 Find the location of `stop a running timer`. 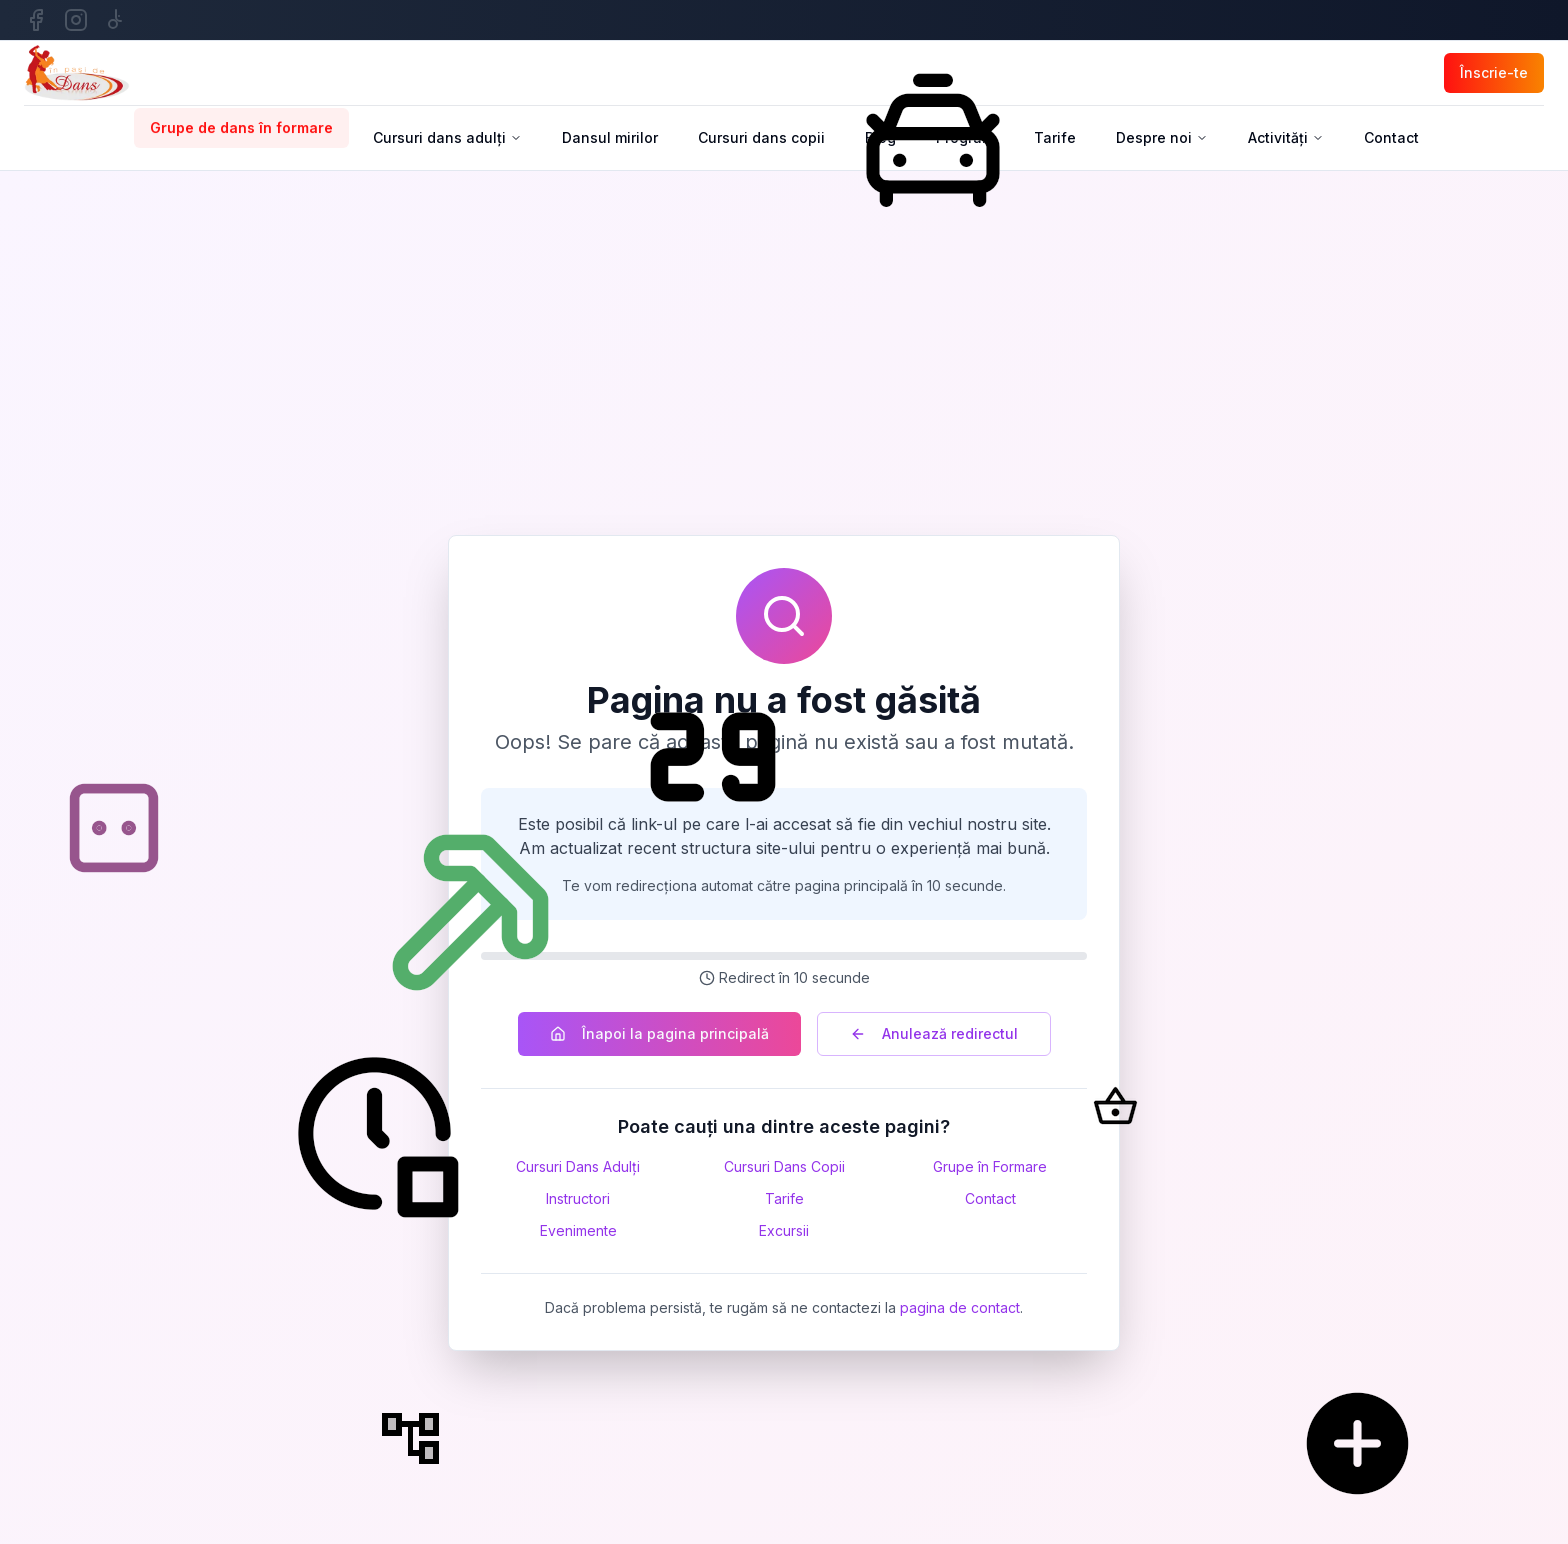

stop a running timer is located at coordinates (374, 1133).